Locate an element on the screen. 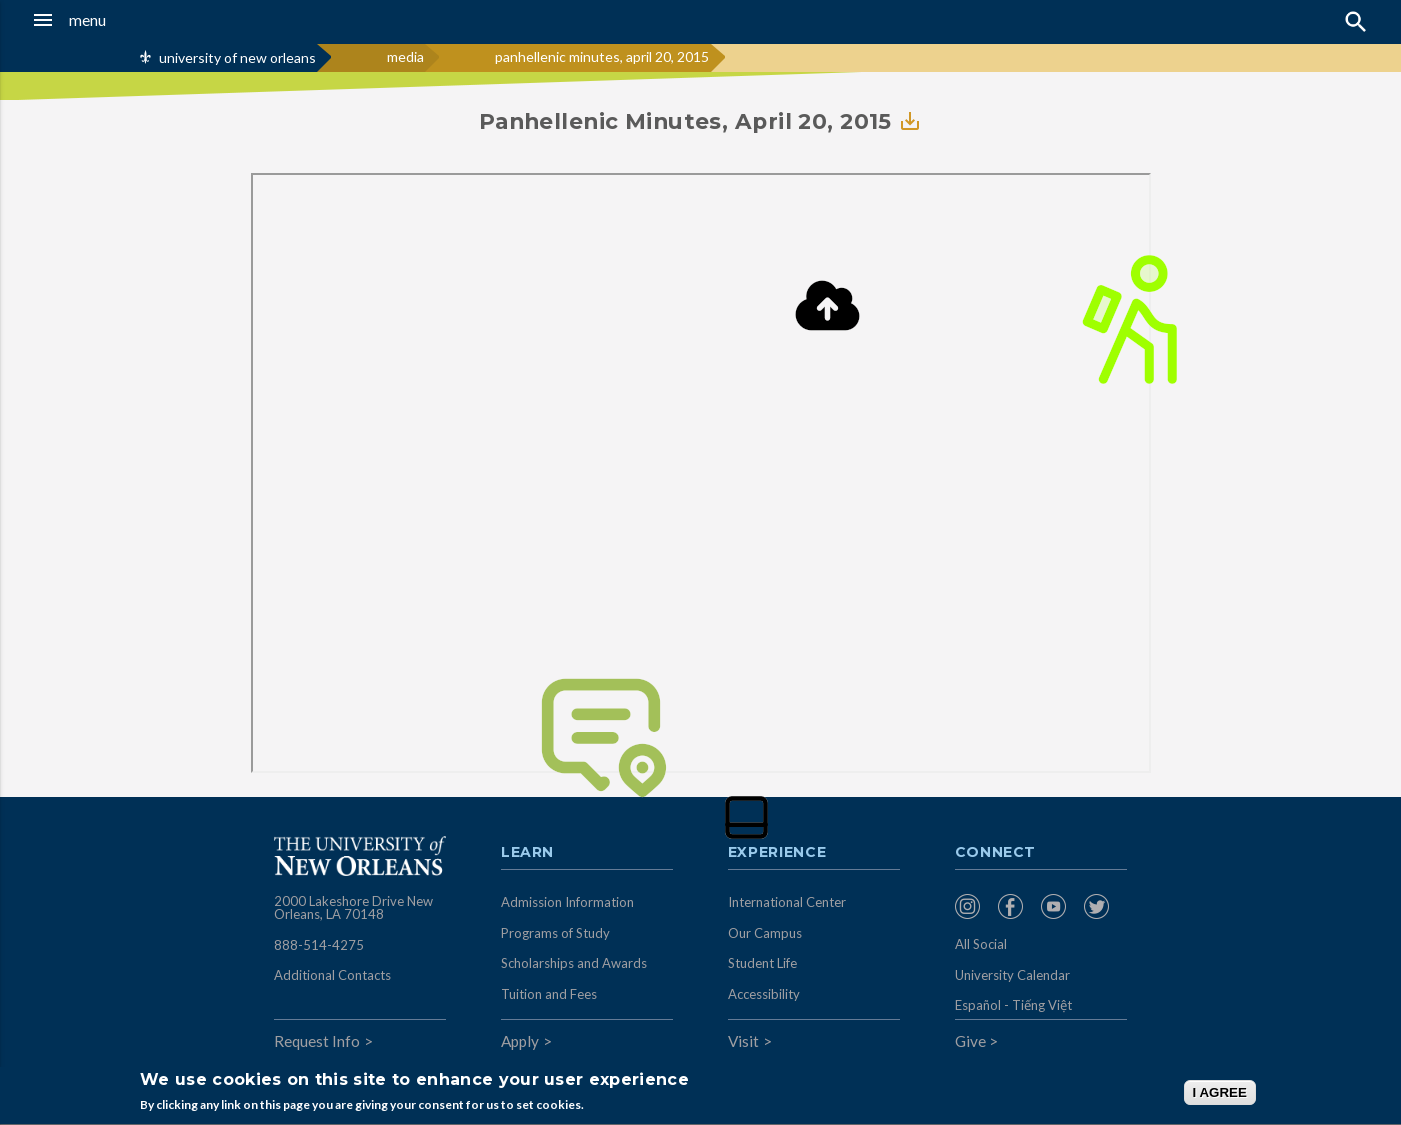 The height and width of the screenshot is (1125, 1401). access hiking trails or outdoor activities is located at coordinates (1135, 319).